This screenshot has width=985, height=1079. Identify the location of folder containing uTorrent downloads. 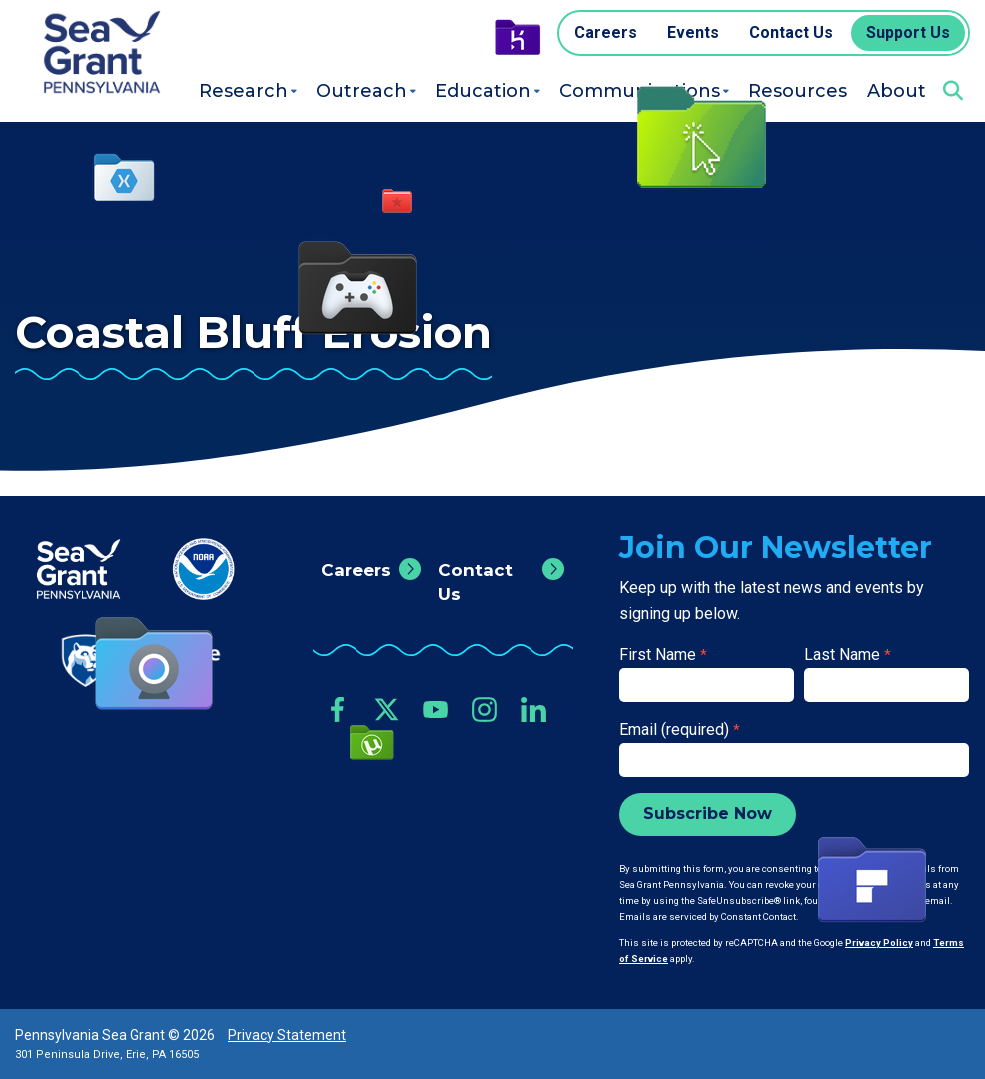
(371, 743).